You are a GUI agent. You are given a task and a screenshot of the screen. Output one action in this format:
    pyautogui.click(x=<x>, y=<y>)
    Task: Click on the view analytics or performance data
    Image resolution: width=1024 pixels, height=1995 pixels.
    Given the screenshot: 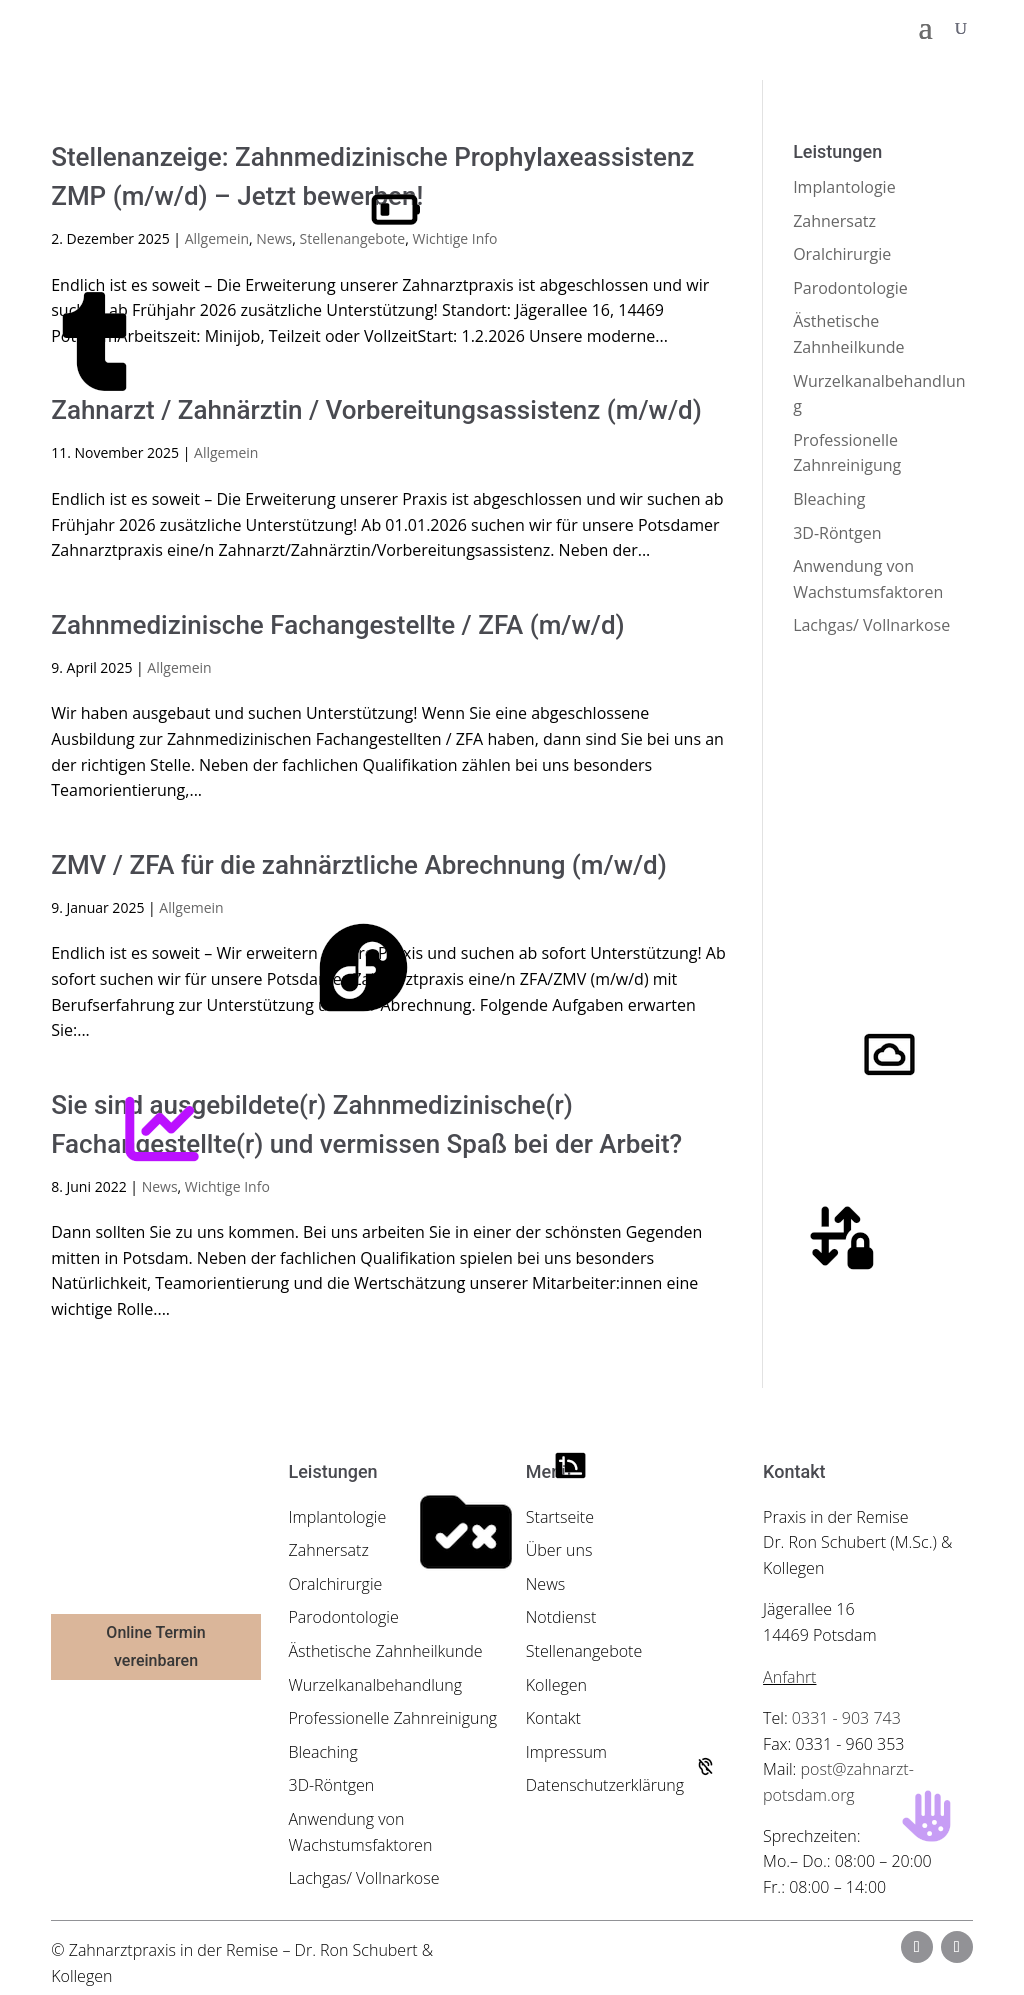 What is the action you would take?
    pyautogui.click(x=162, y=1129)
    